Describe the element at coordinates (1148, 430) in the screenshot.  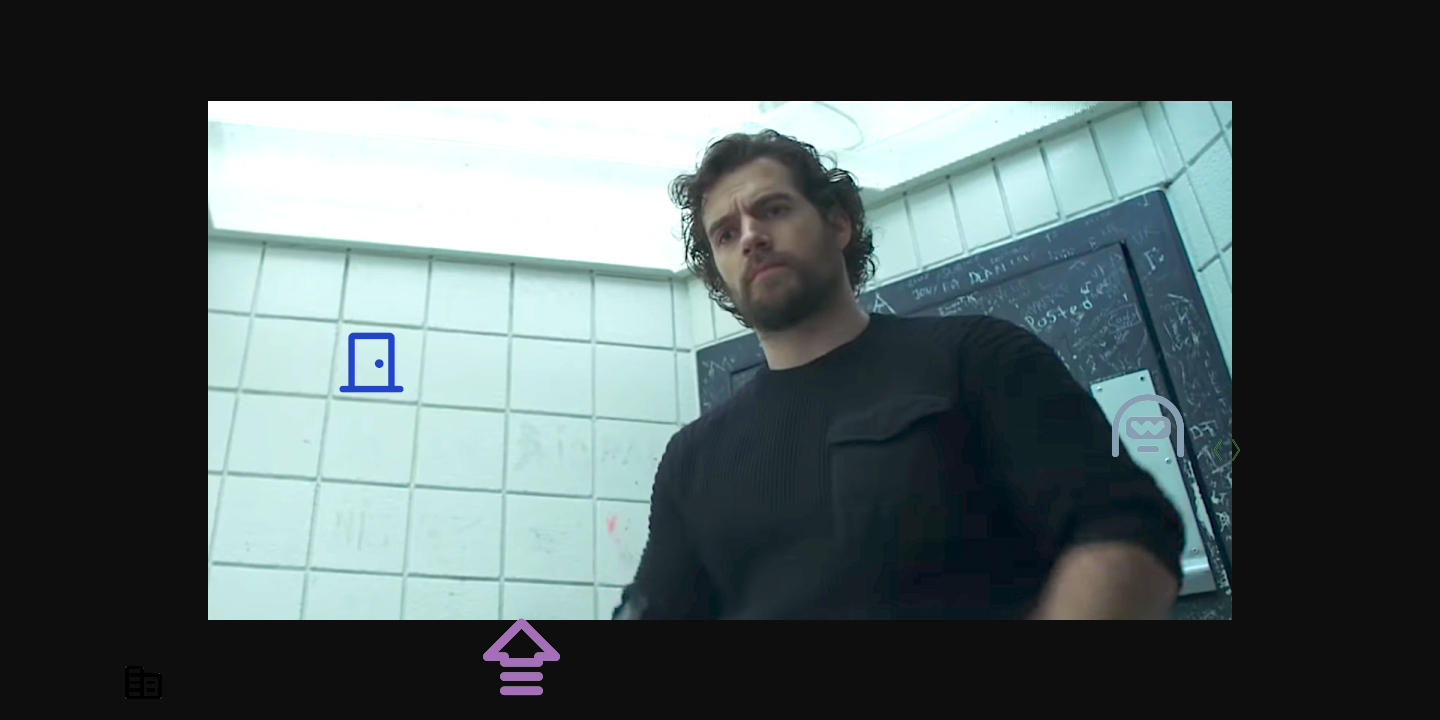
I see `access GitHub's Hubot automation bot` at that location.